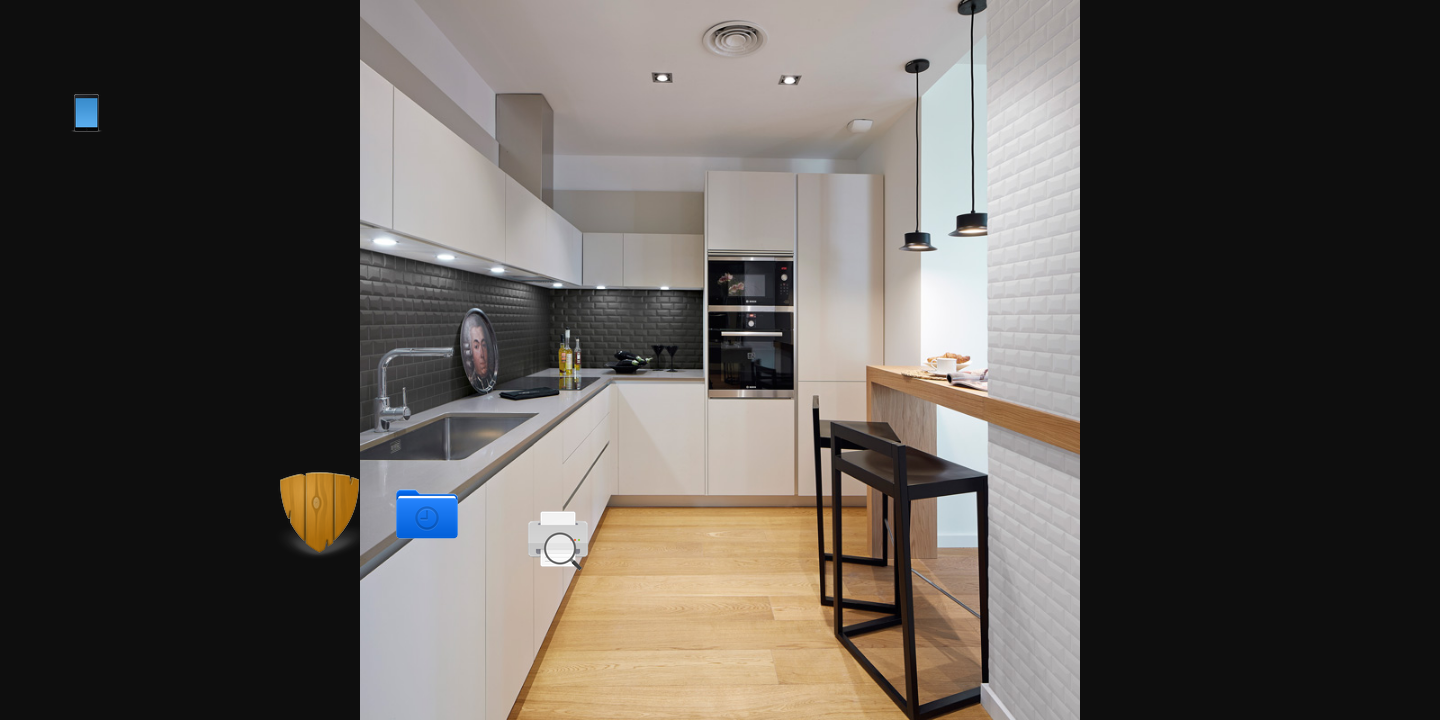  Describe the element at coordinates (319, 511) in the screenshot. I see `indicates low security status for a connection or system` at that location.